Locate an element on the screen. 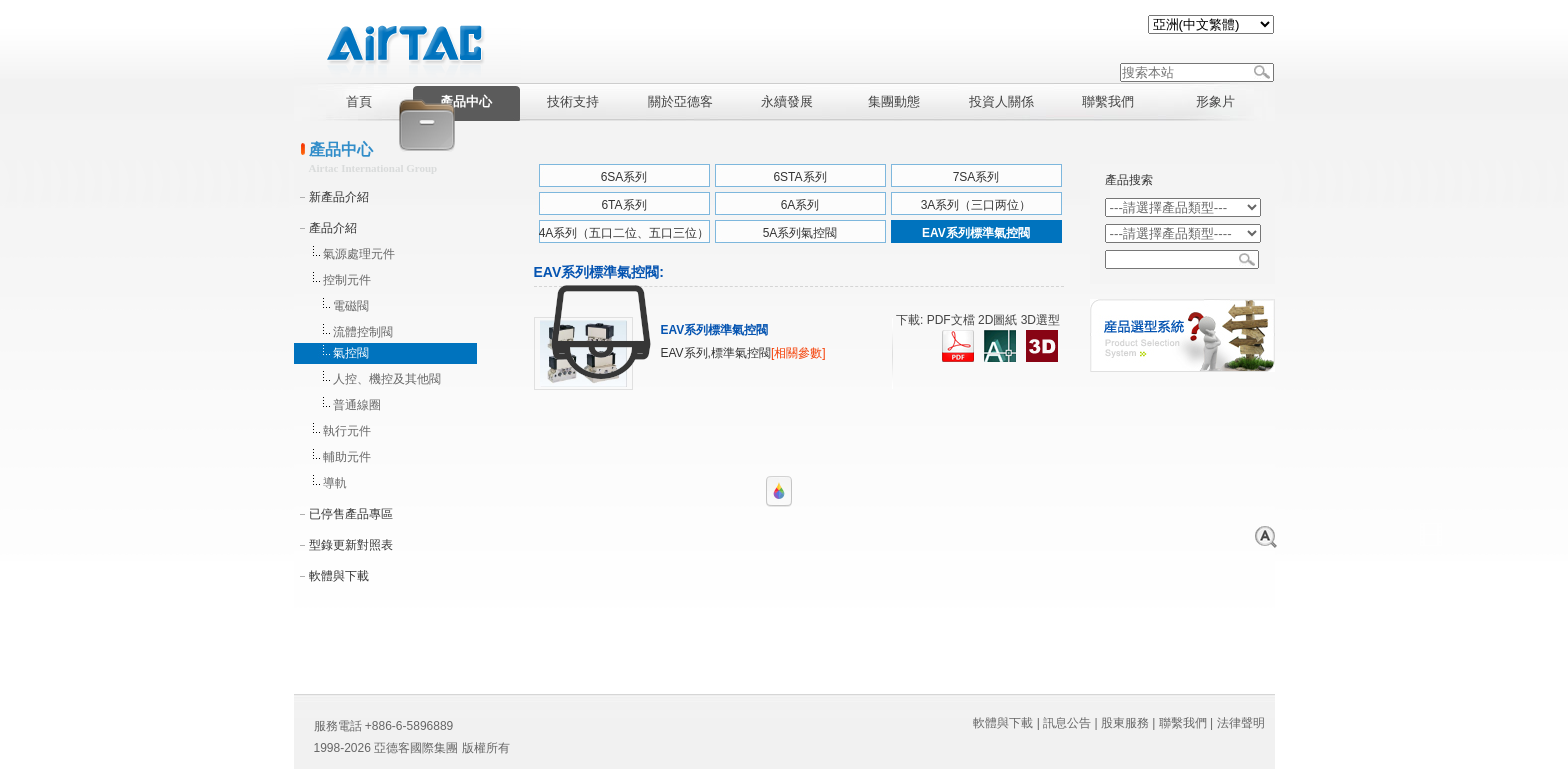 This screenshot has height=769, width=1568. access your movie library is located at coordinates (1431, 534).